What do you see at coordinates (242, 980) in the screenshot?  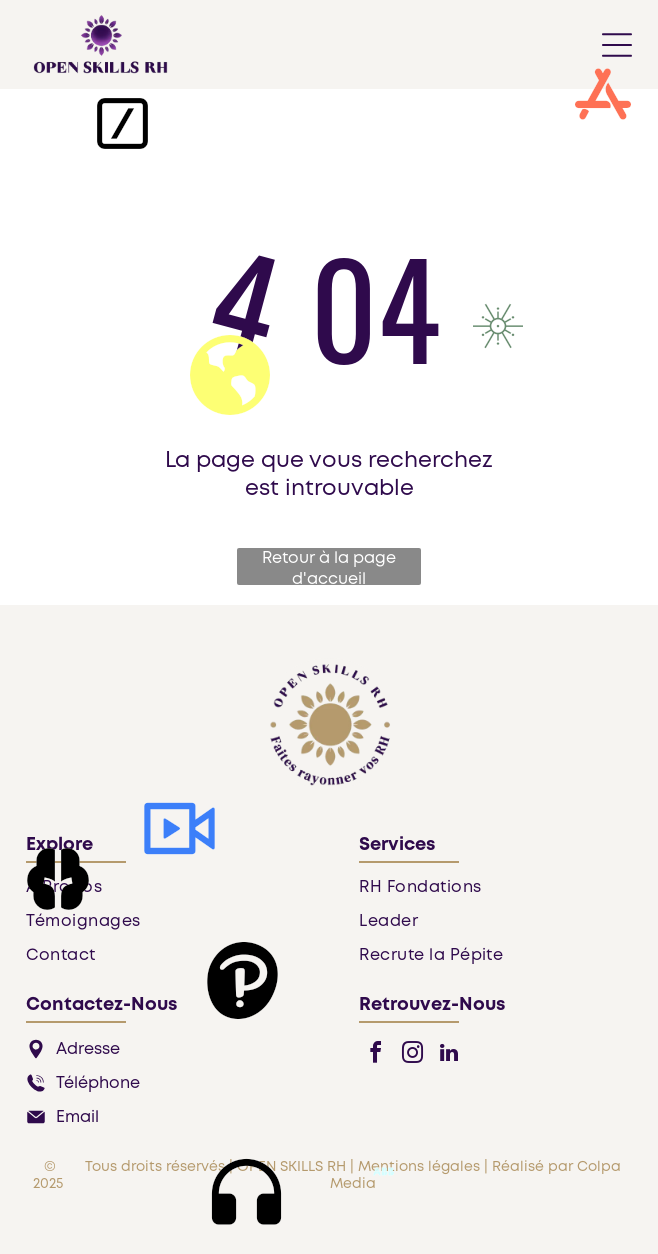 I see `pearson education platform logo` at bounding box center [242, 980].